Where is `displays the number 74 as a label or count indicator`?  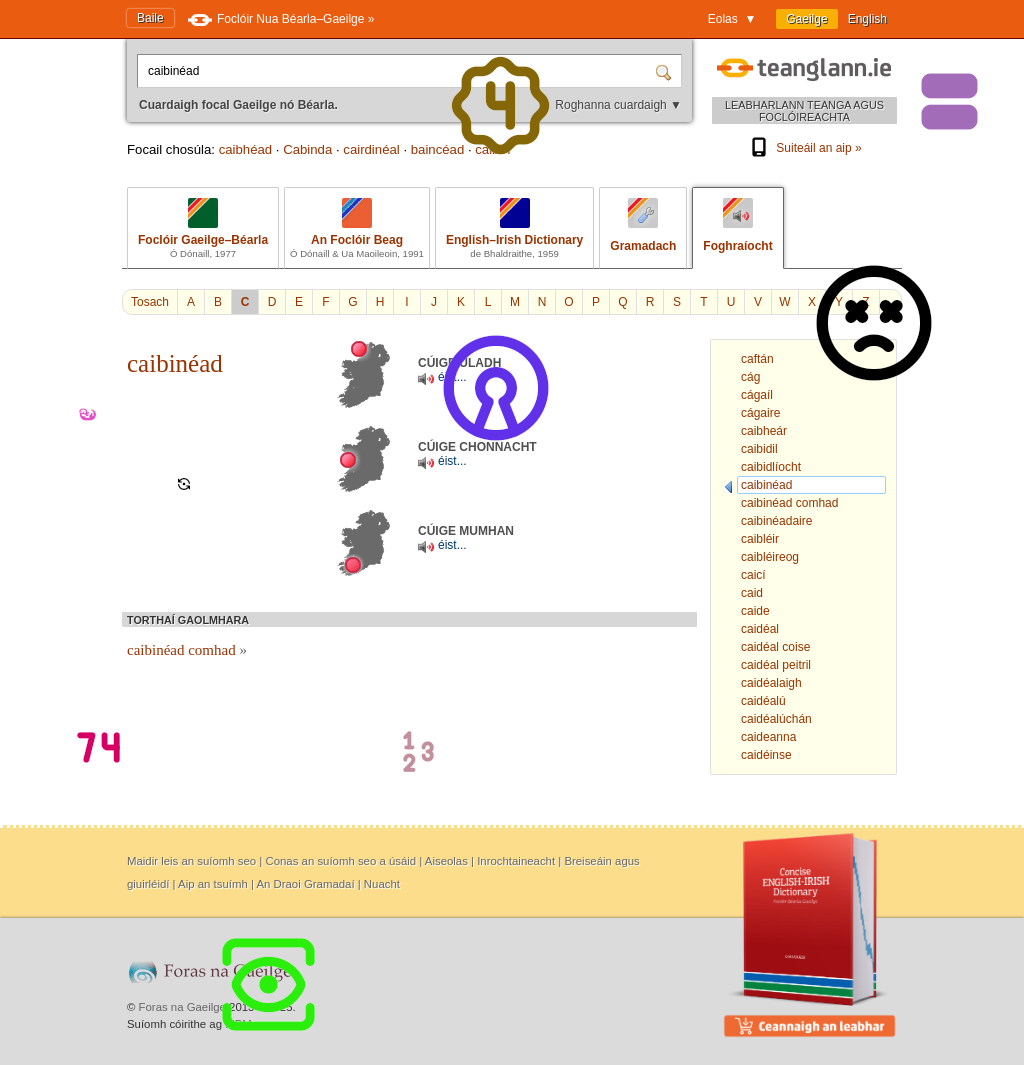 displays the number 74 as a label or count indicator is located at coordinates (98, 747).